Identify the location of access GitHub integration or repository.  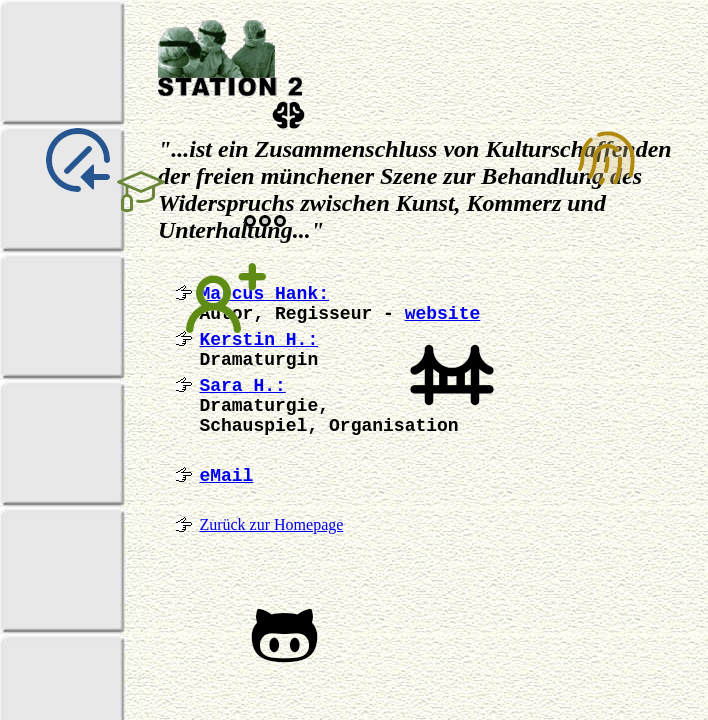
(284, 633).